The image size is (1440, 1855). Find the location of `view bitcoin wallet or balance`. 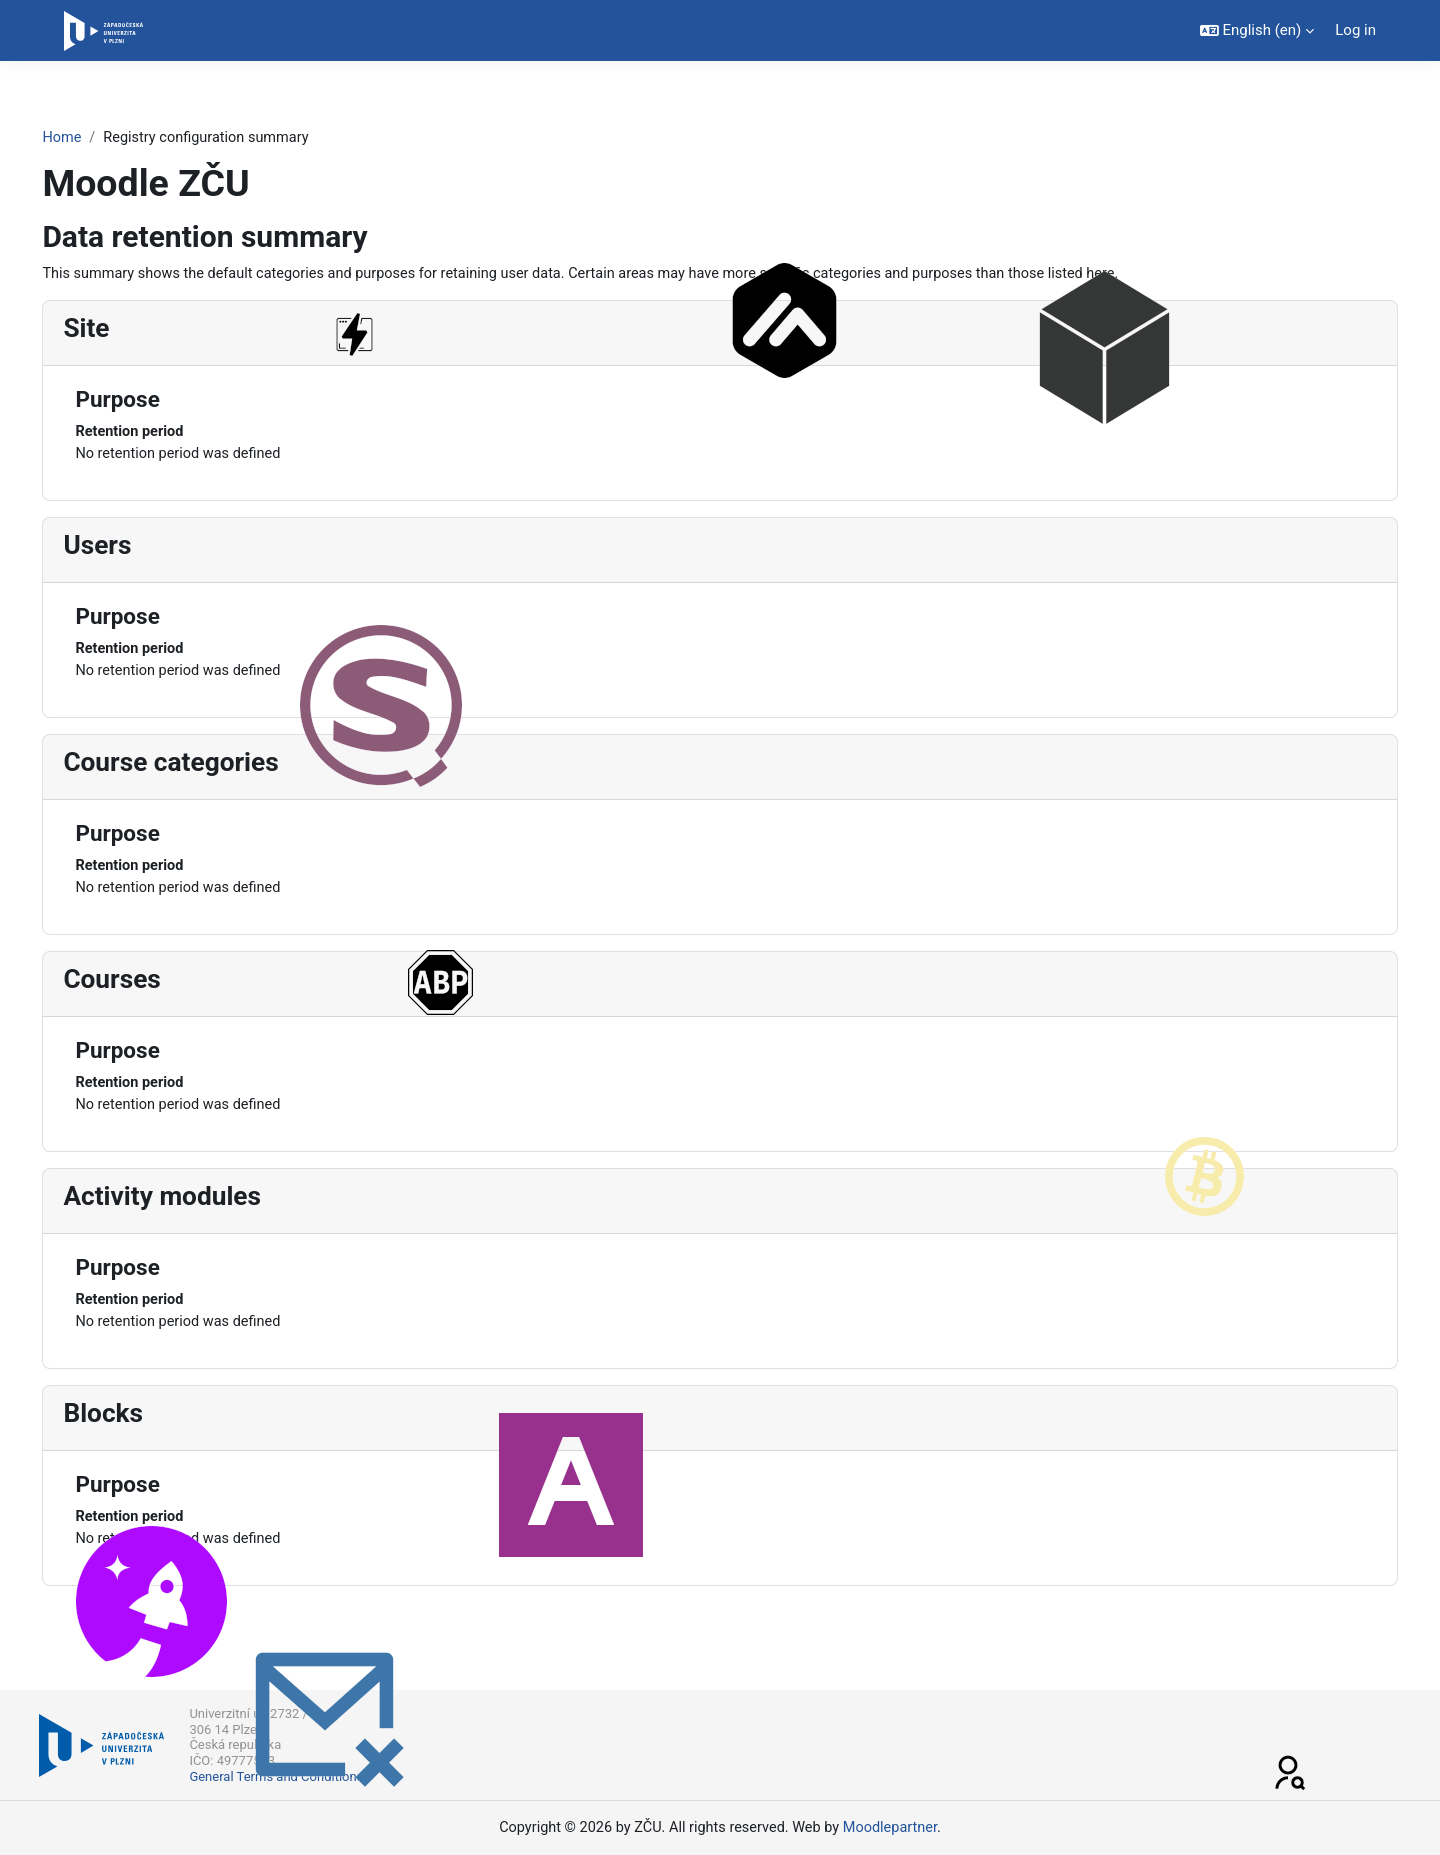

view bitcoin wallet or balance is located at coordinates (1204, 1176).